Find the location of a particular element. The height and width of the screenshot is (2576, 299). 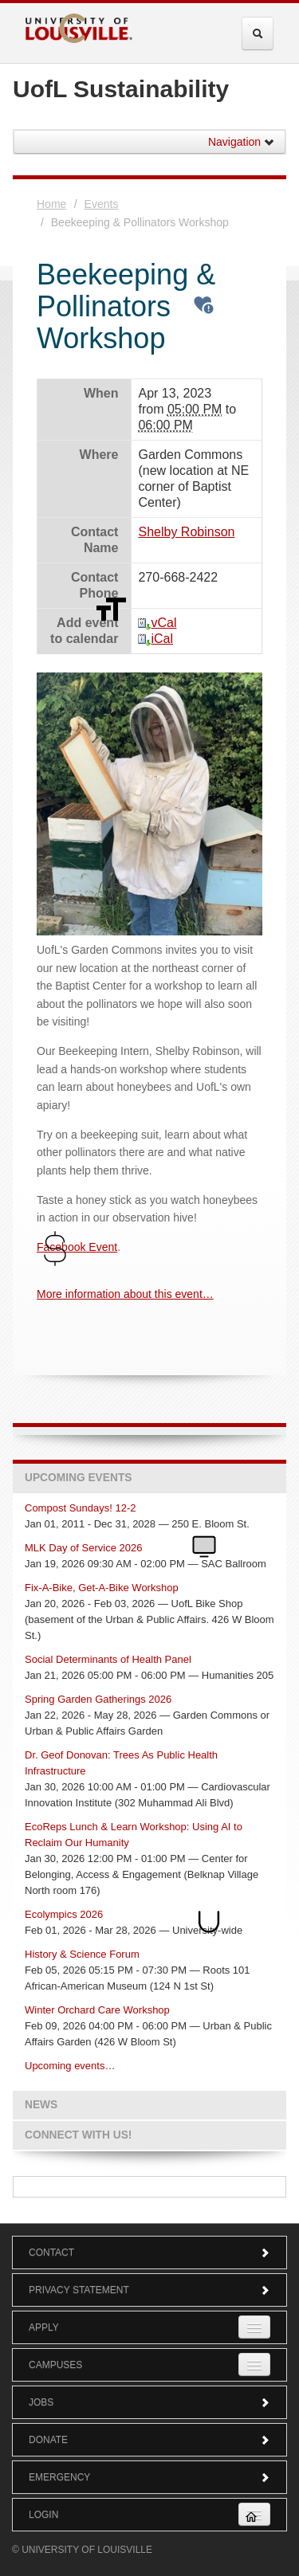

view account balance or financial information is located at coordinates (55, 1249).